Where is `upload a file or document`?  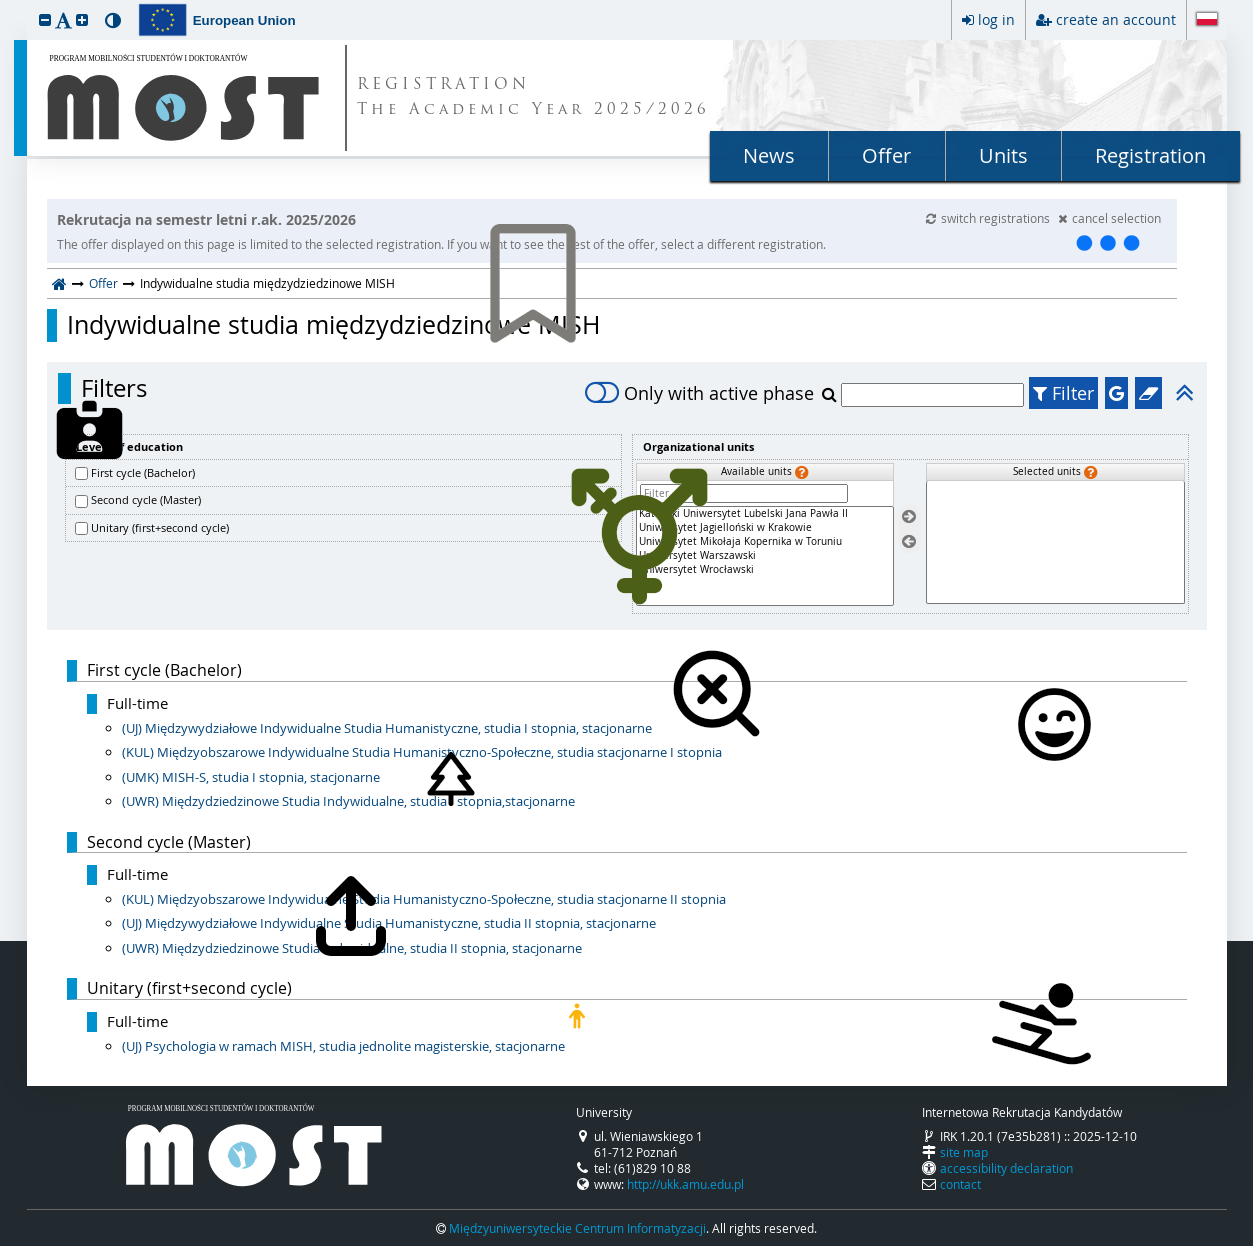
upload a file or document is located at coordinates (351, 916).